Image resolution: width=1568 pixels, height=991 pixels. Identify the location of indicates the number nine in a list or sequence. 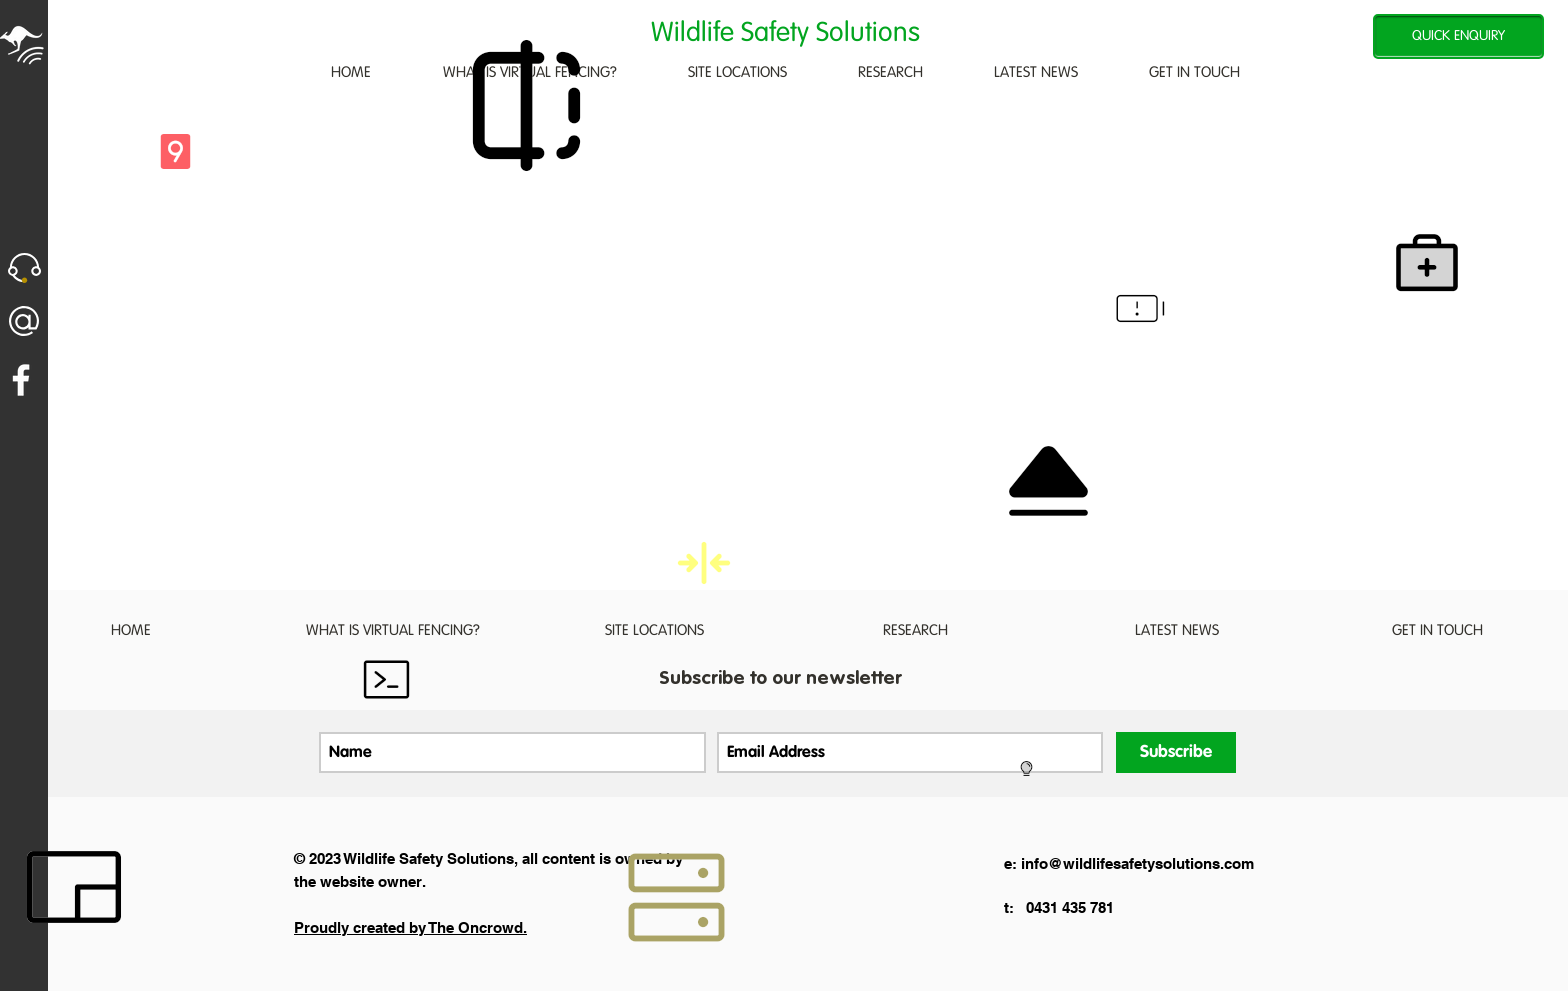
(175, 151).